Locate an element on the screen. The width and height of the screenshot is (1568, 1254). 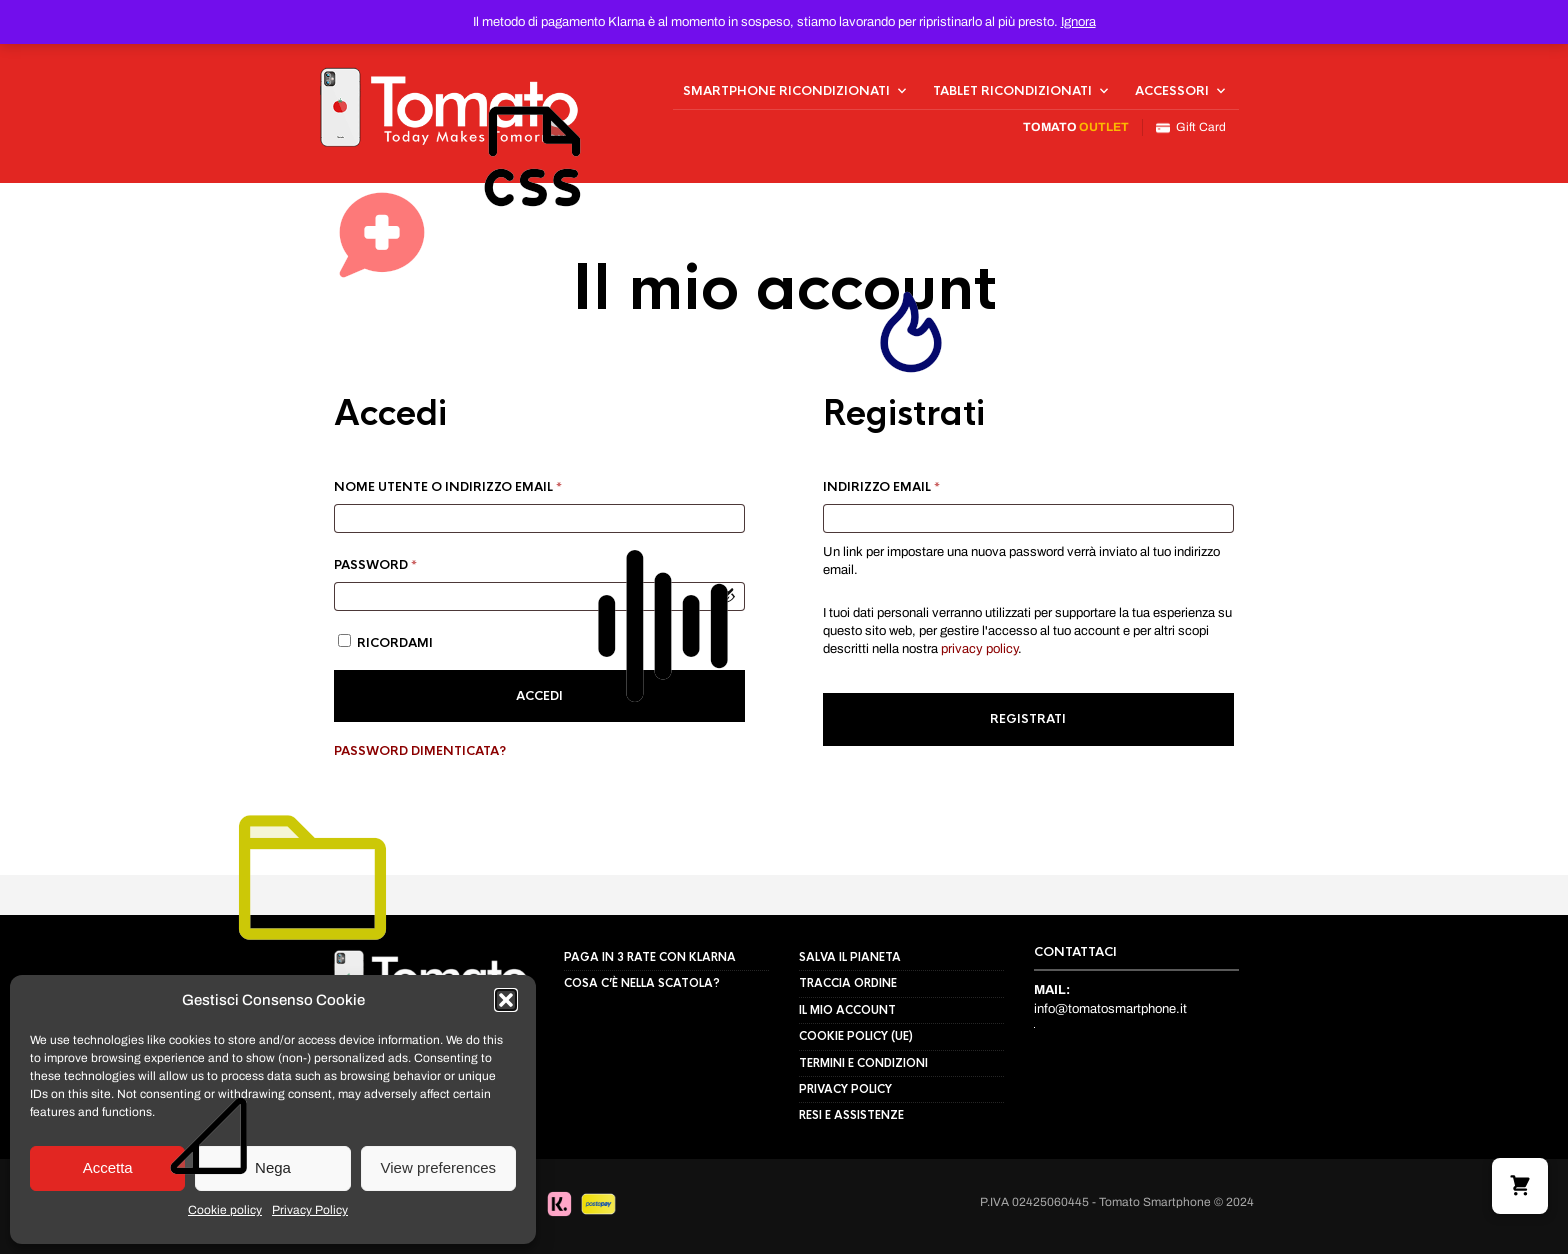
a CSS stylesheet file is located at coordinates (534, 160).